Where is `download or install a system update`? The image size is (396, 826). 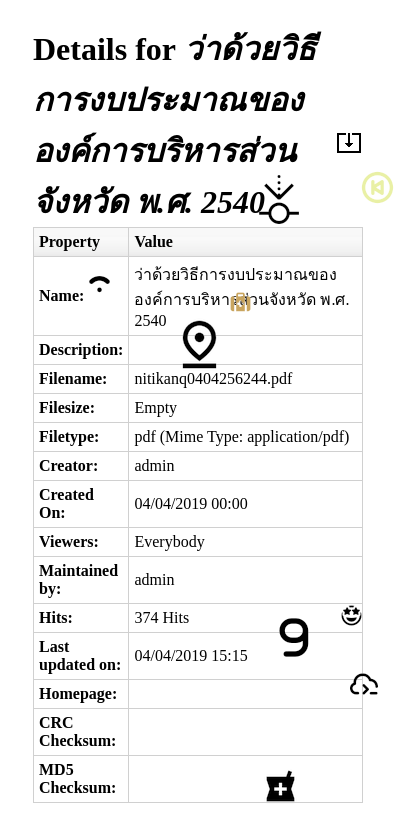
download or install a system update is located at coordinates (349, 143).